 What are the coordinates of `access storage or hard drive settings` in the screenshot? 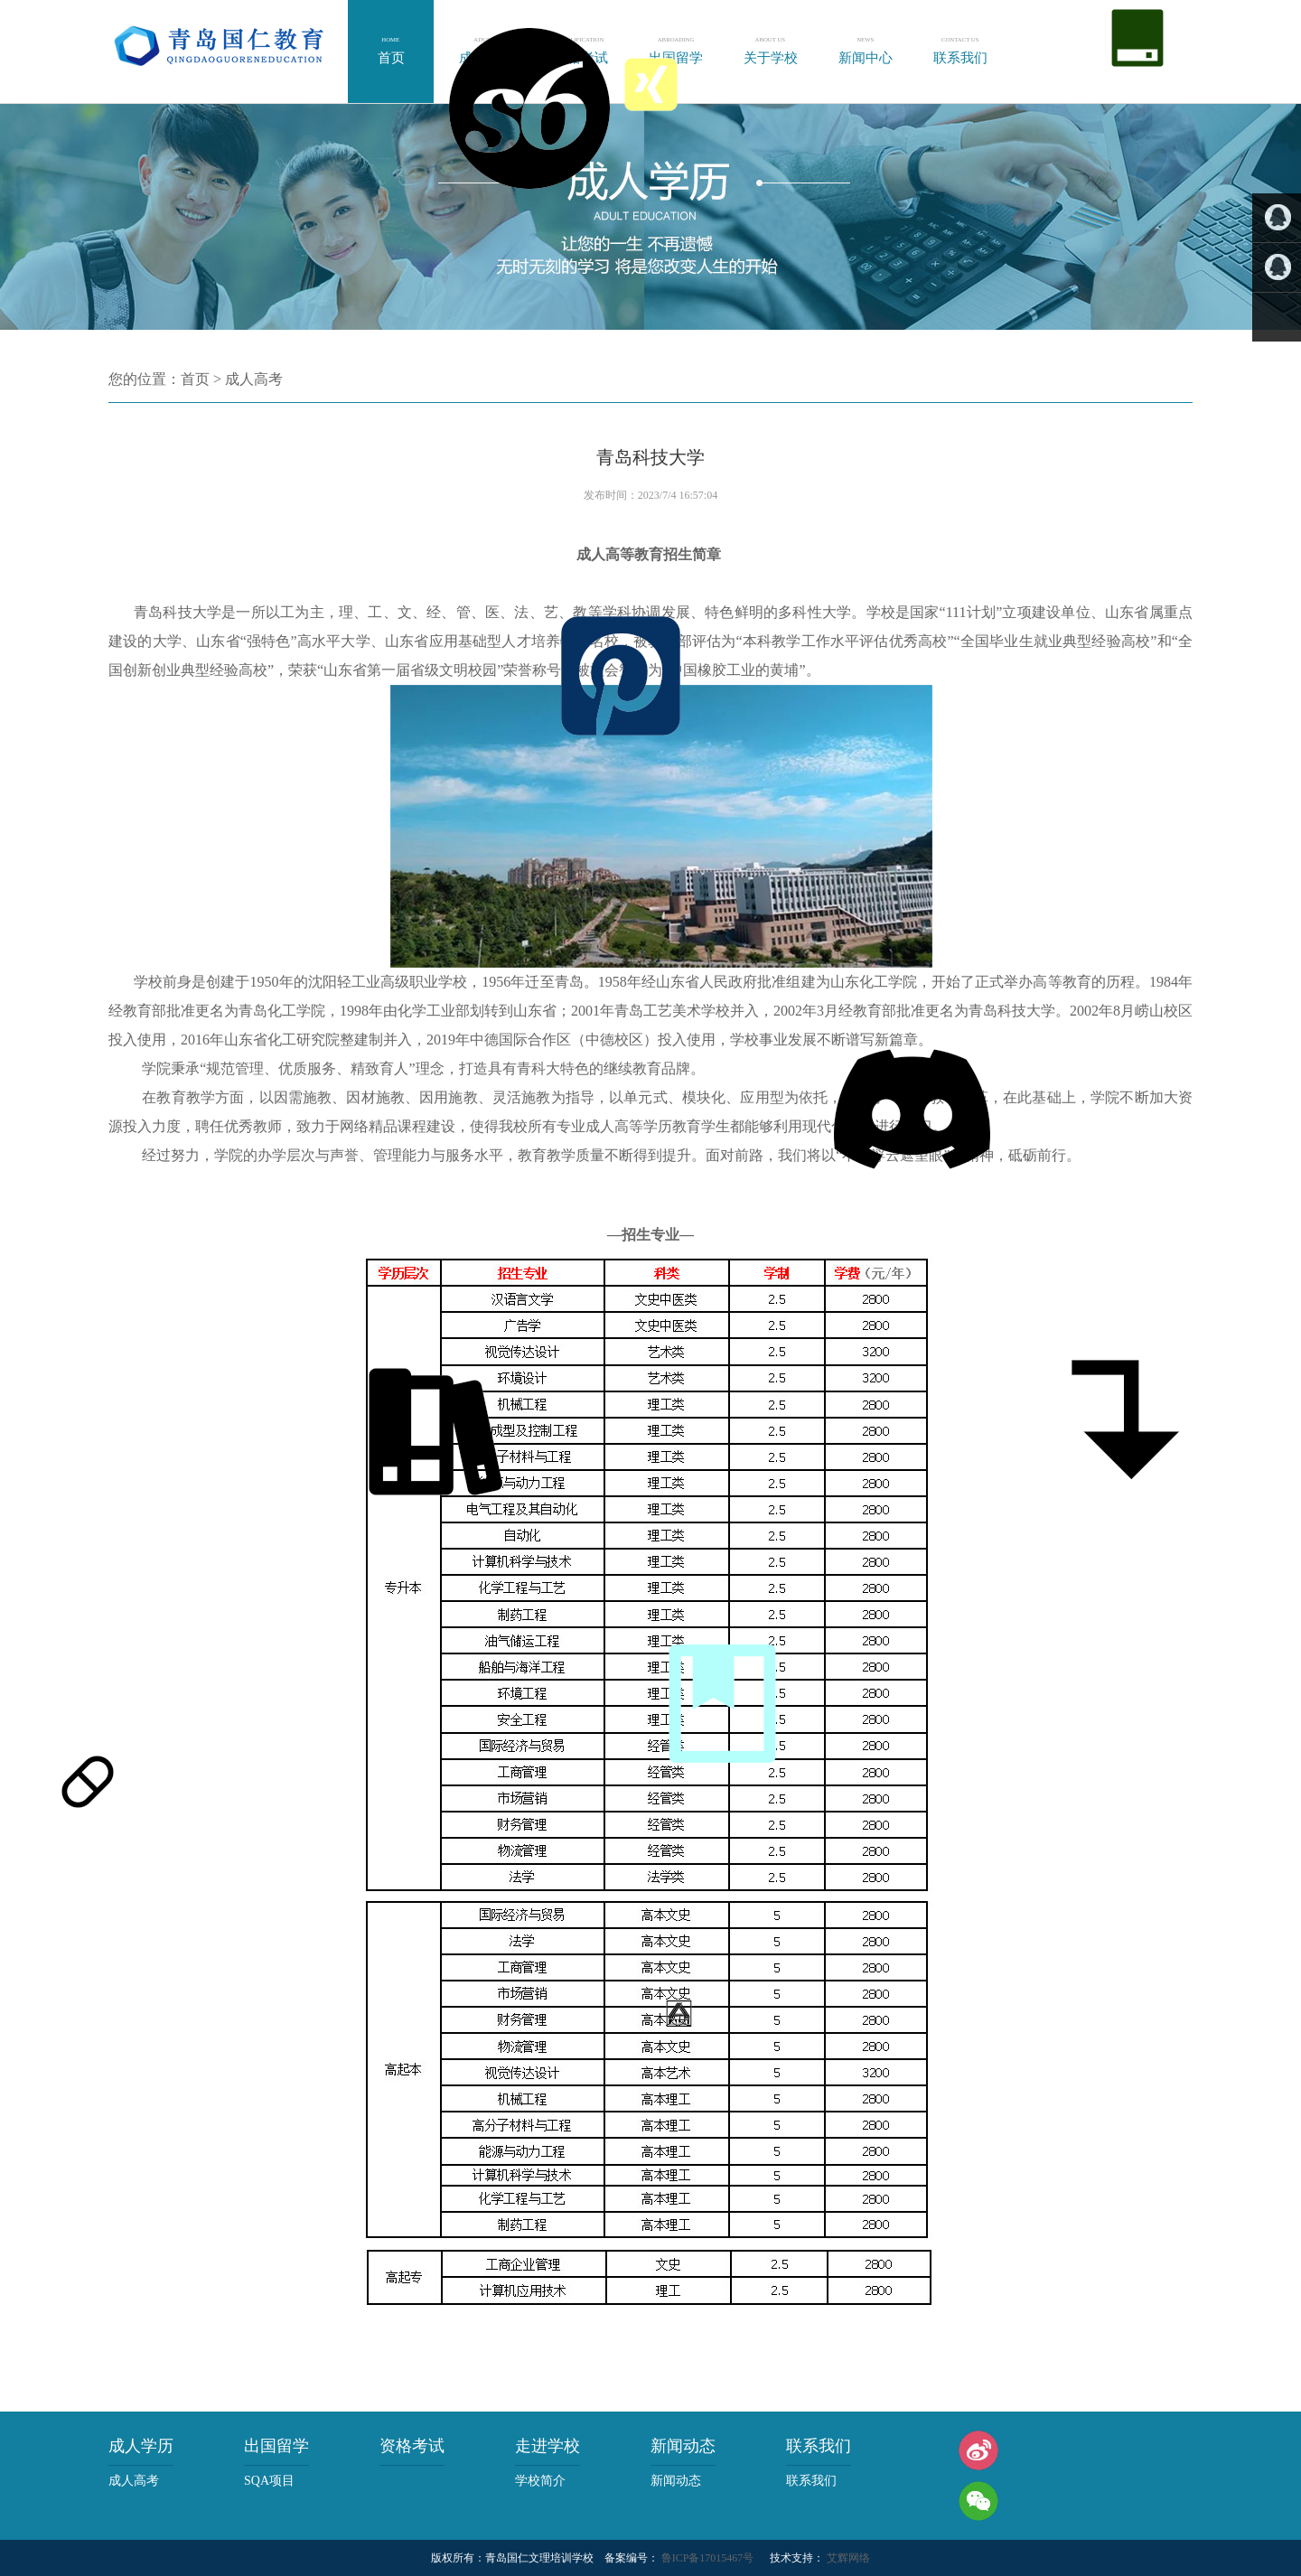 It's located at (1137, 38).